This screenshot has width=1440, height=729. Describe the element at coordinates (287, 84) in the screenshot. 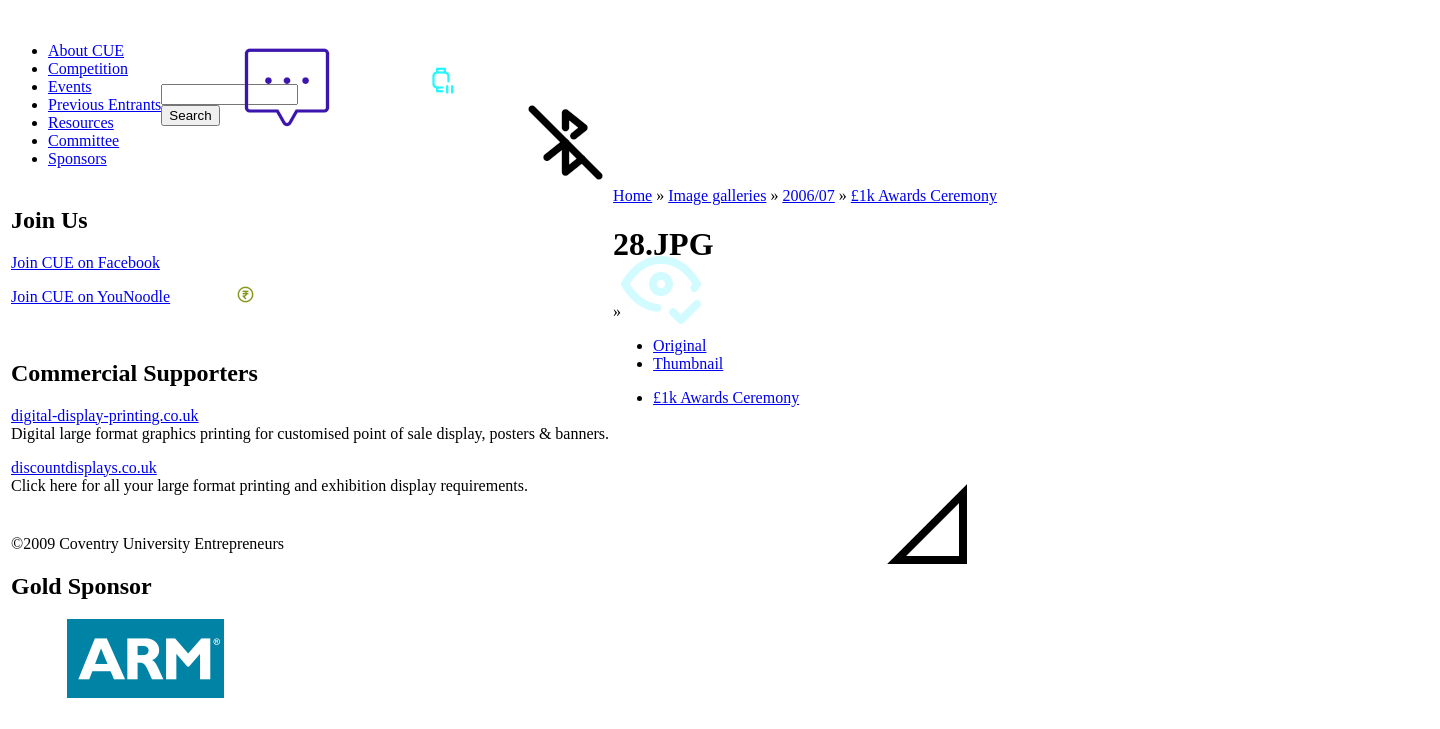

I see `open chat or messaging` at that location.